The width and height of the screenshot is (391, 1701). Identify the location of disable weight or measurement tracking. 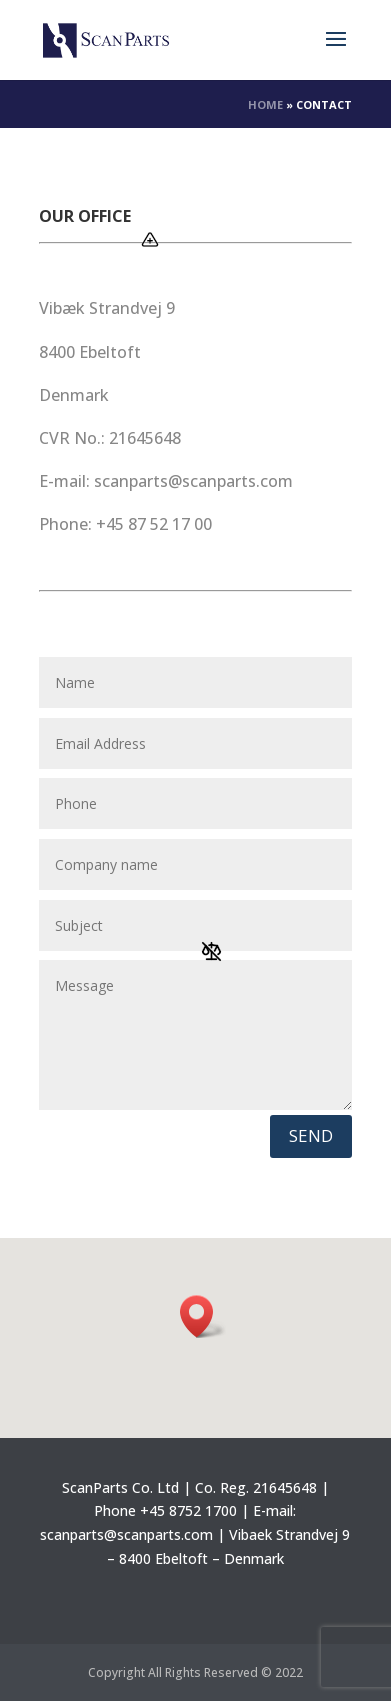
(211, 951).